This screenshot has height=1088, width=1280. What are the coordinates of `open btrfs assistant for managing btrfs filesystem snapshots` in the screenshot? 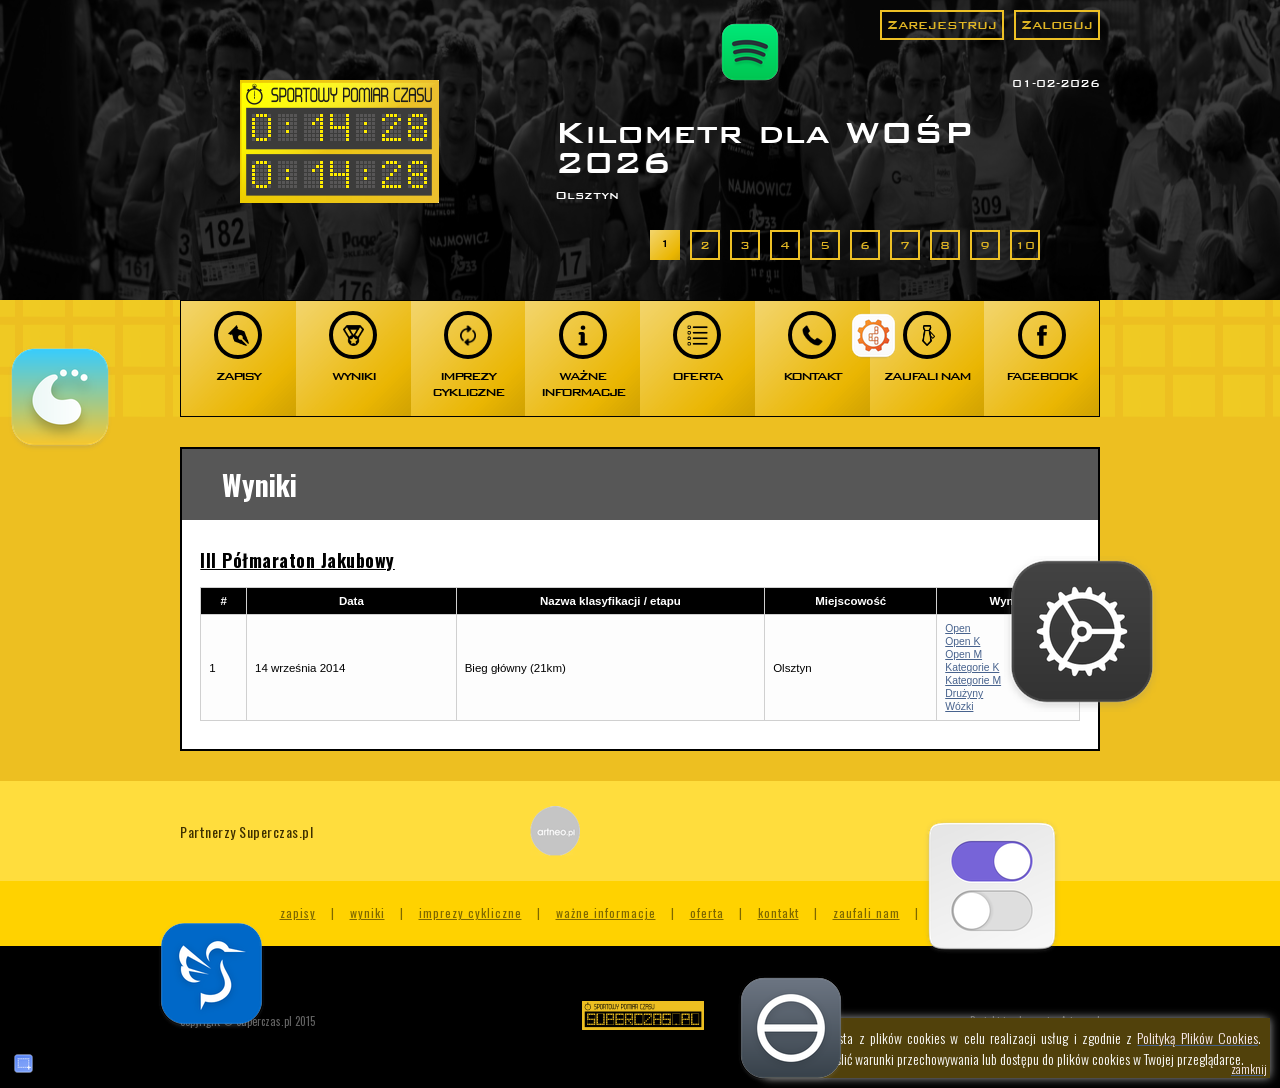 It's located at (873, 335).